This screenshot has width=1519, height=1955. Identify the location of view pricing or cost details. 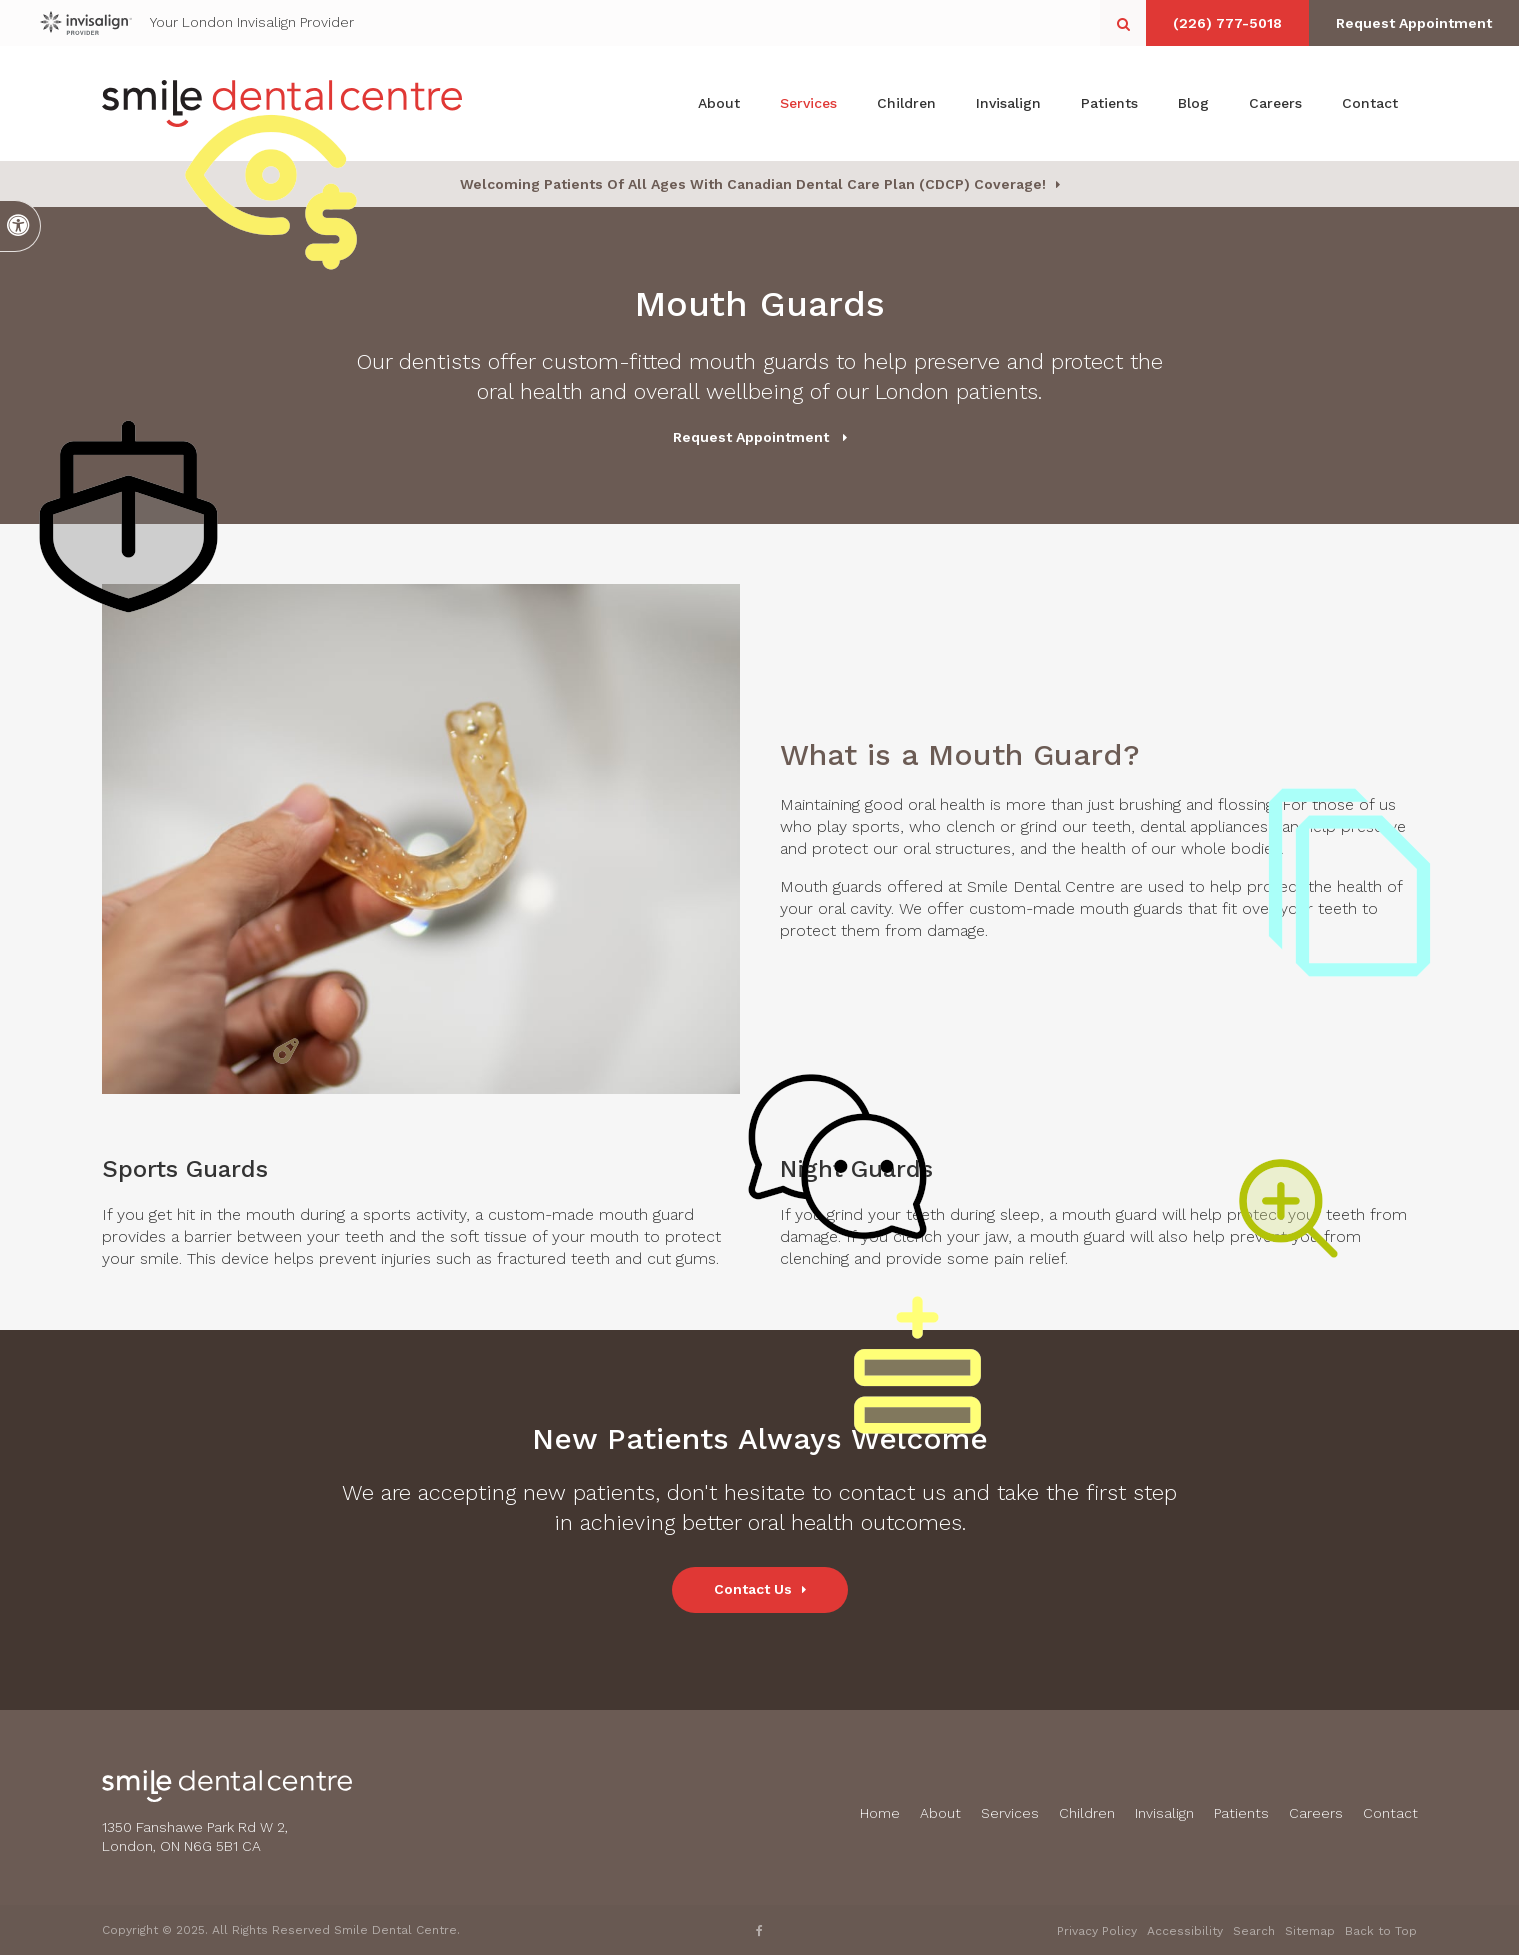
(271, 175).